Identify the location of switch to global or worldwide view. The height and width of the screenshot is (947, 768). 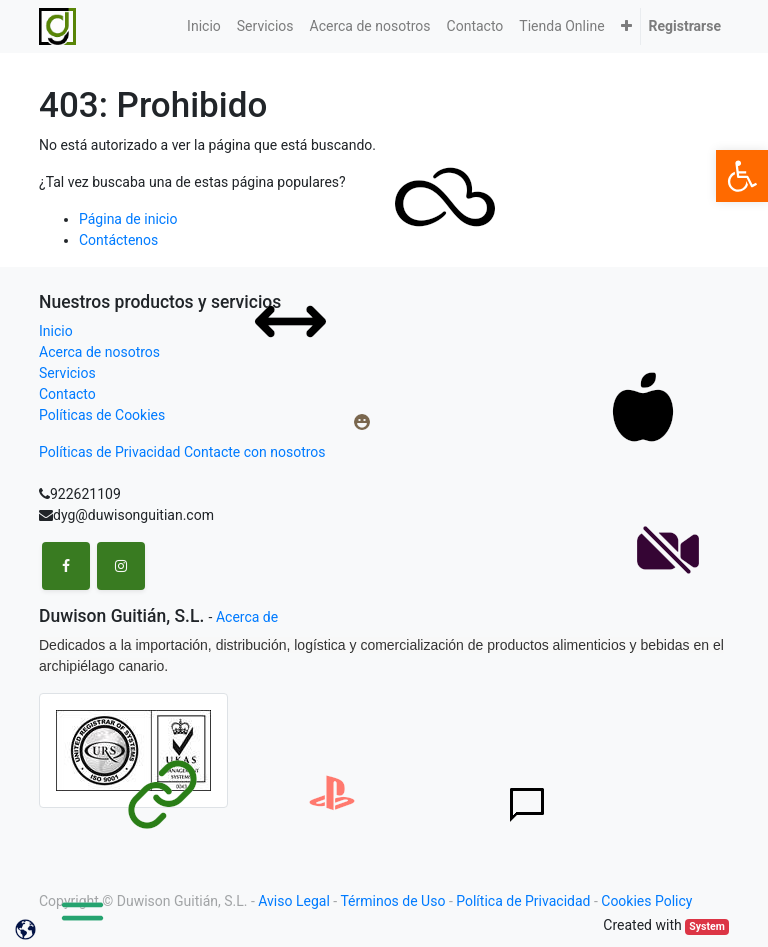
(25, 929).